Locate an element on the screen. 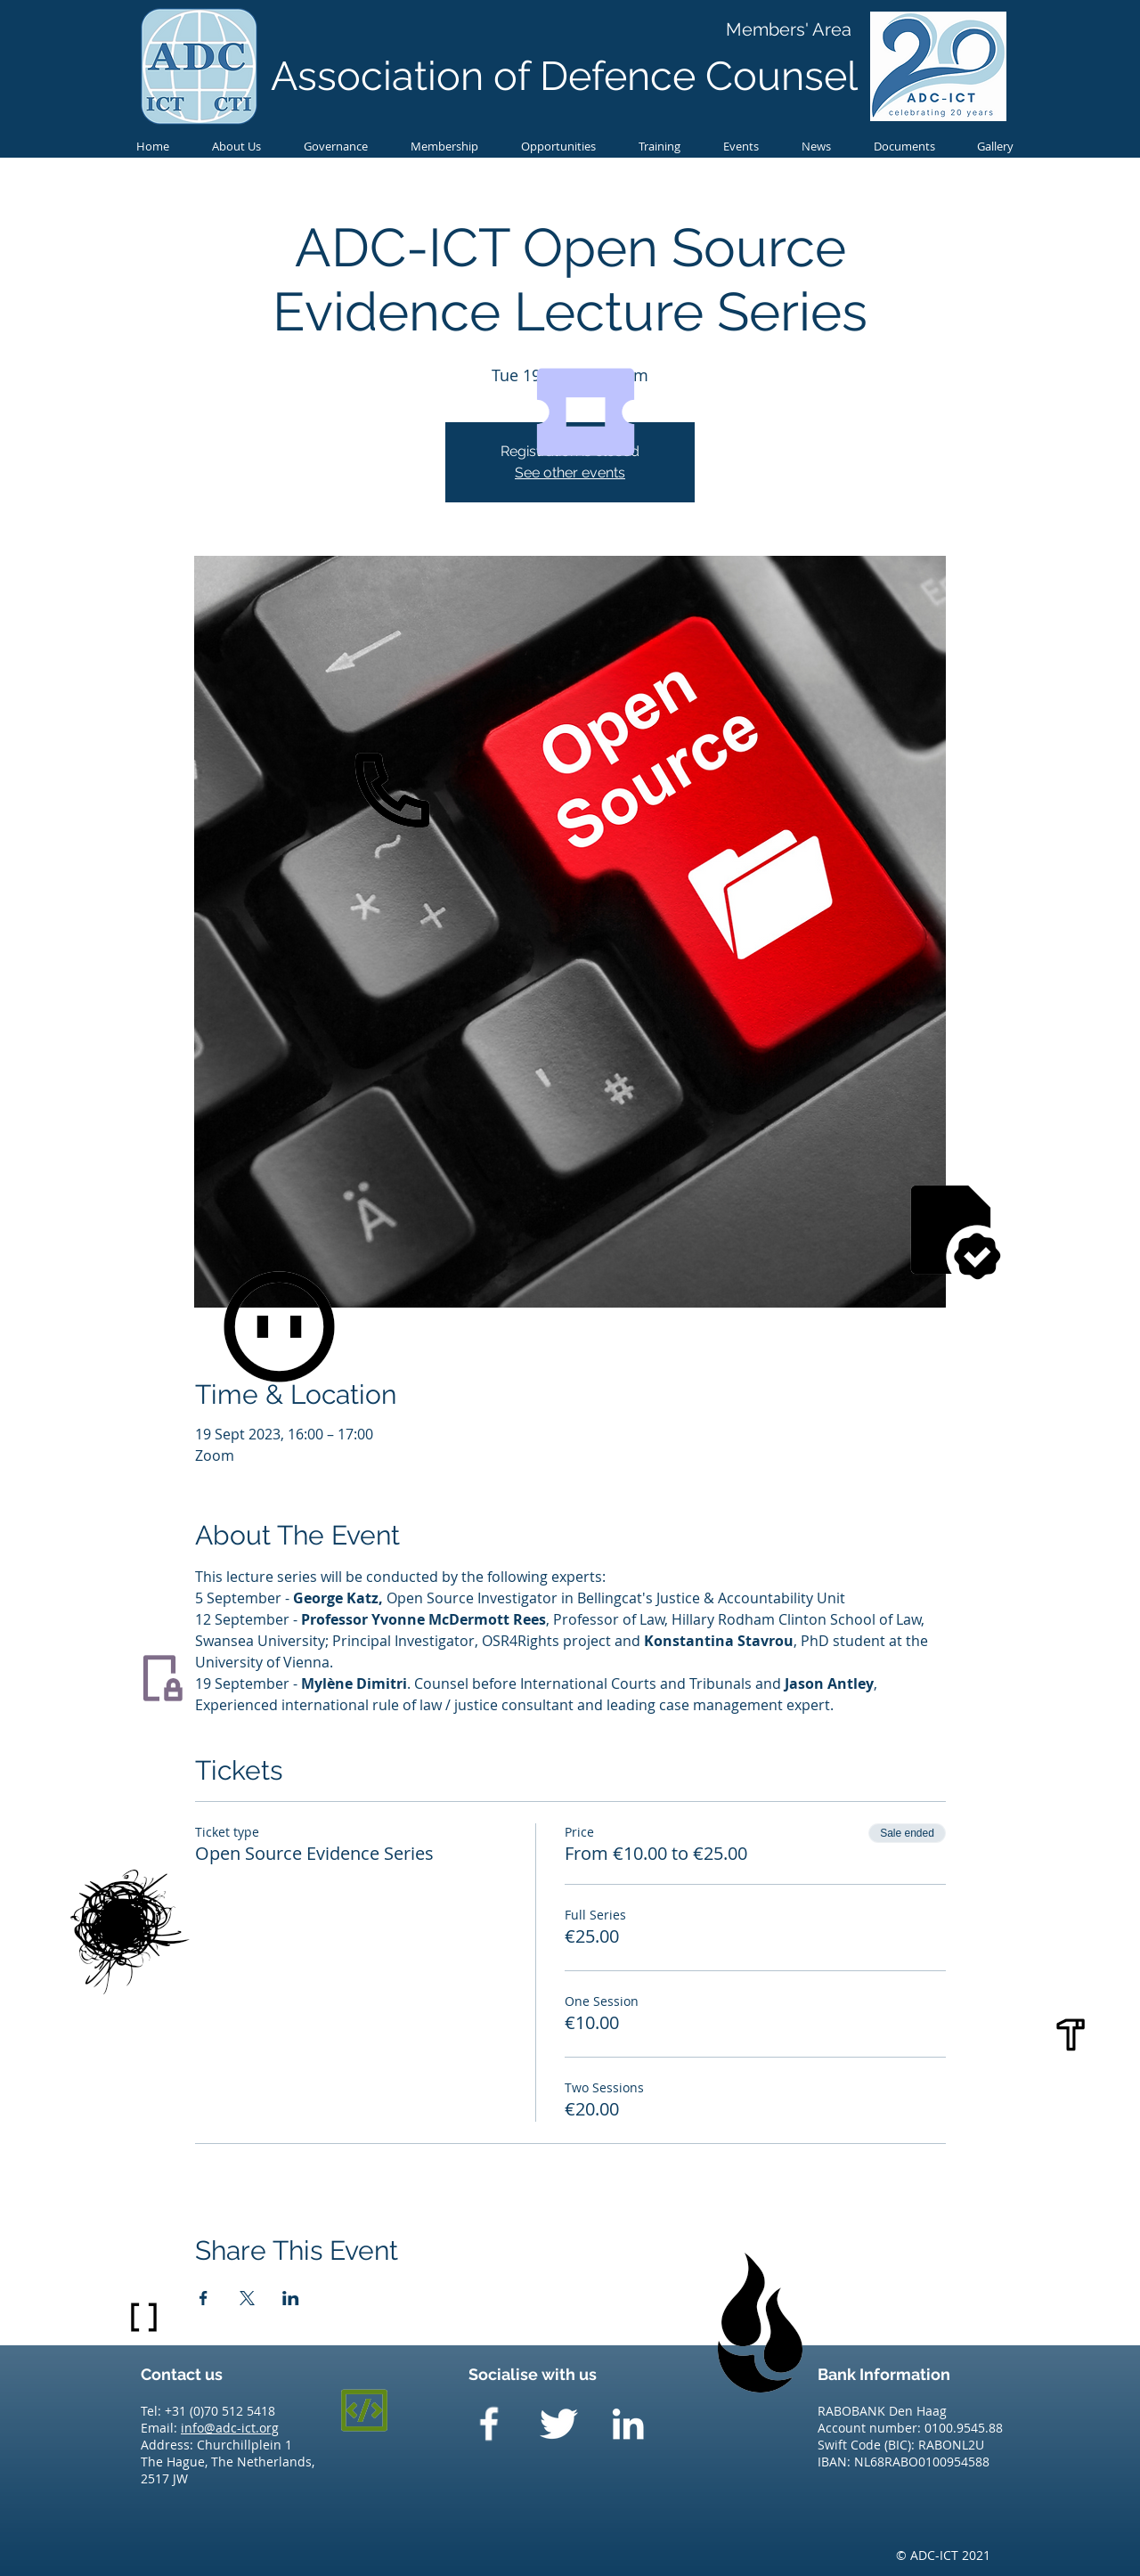 The height and width of the screenshot is (2576, 1140). backblaze cloud backup service logo is located at coordinates (760, 2322).